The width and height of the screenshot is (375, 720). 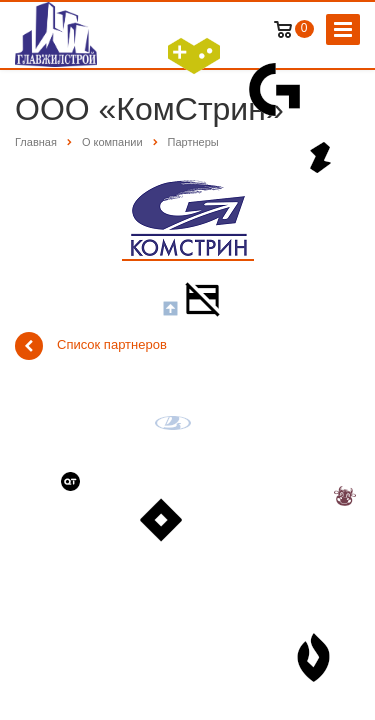 I want to click on open the Zilch app, so click(x=320, y=157).